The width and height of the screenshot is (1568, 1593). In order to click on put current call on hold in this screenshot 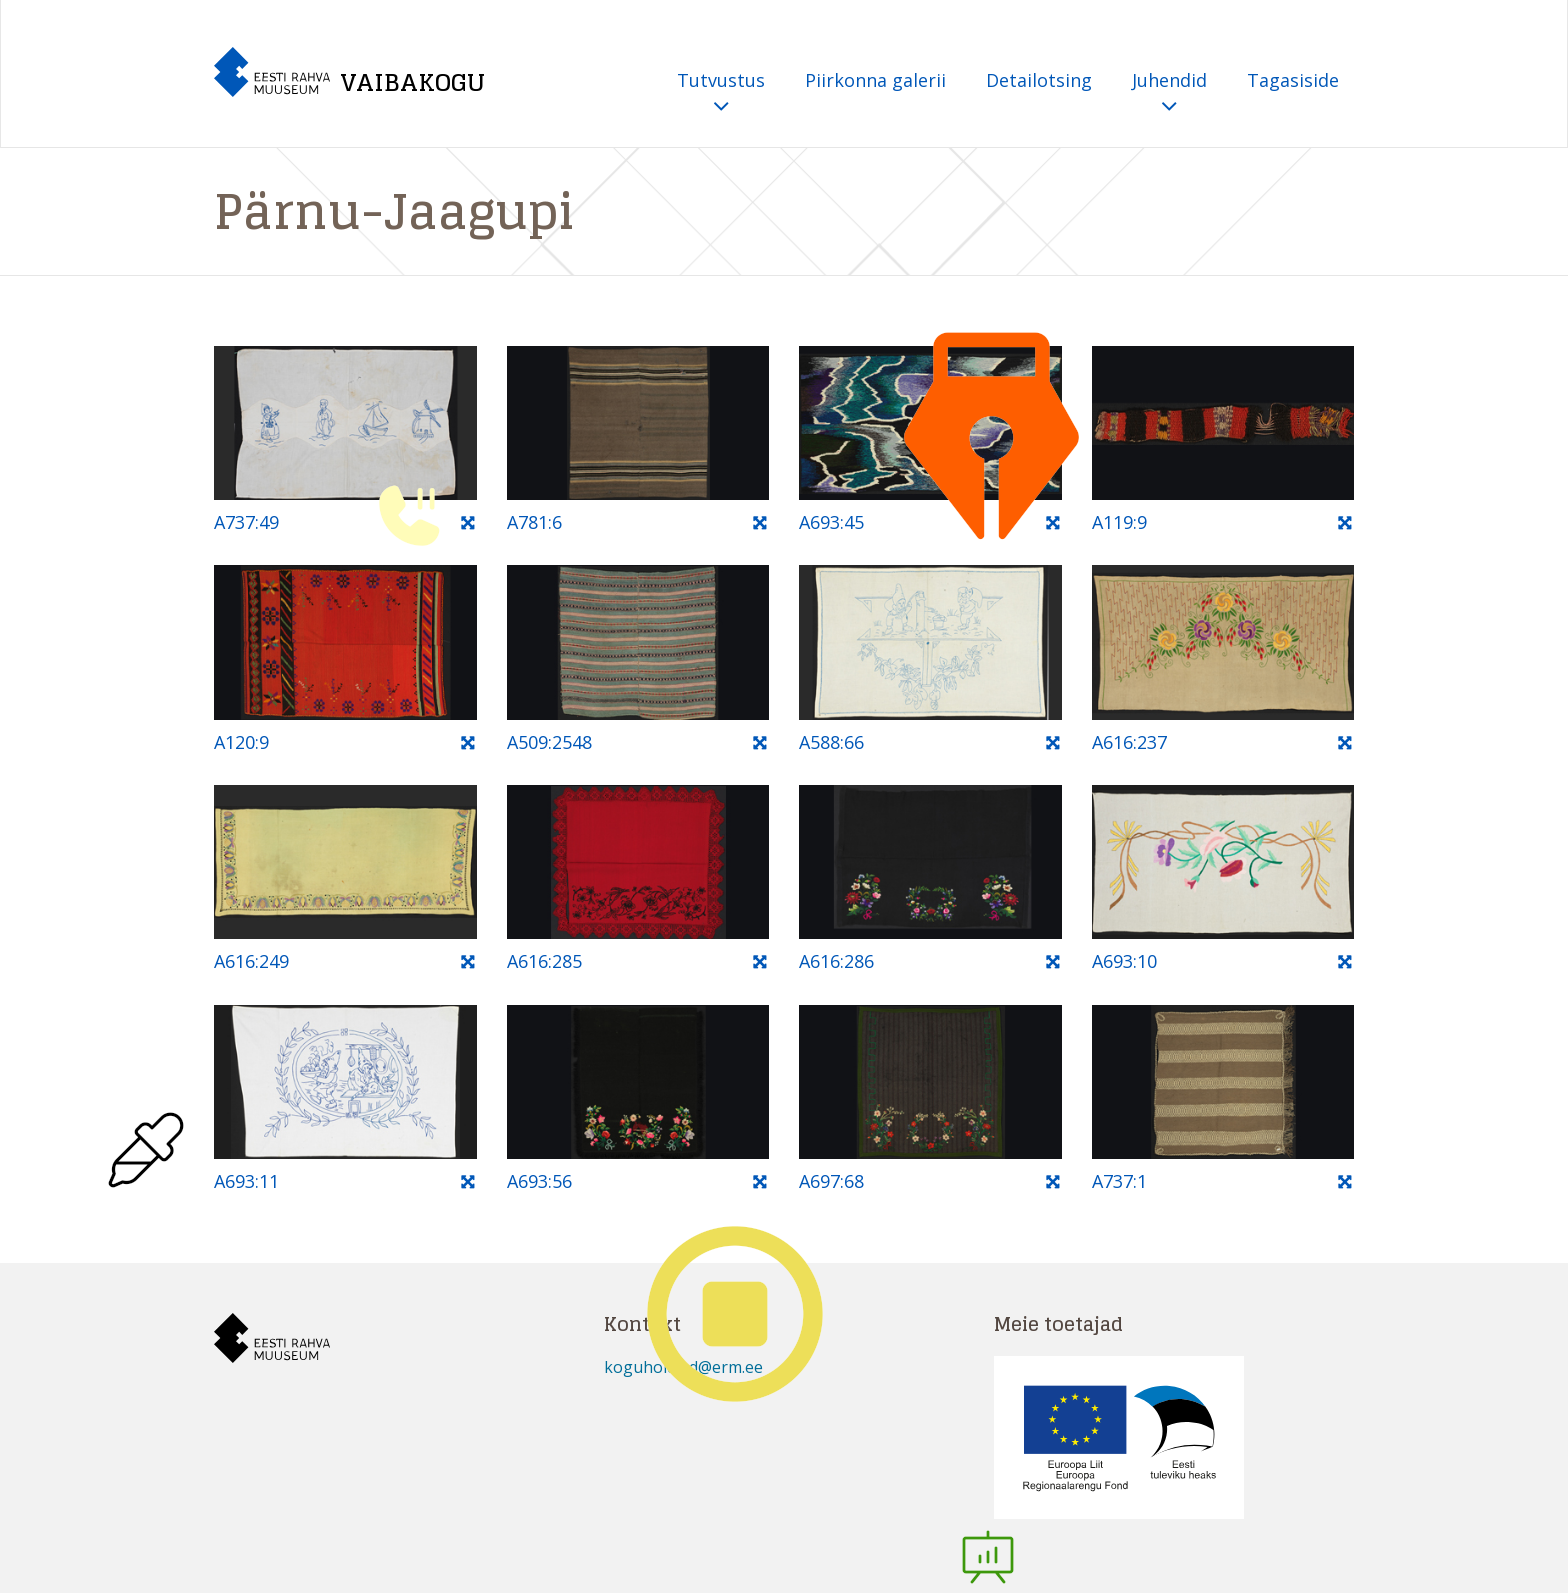, I will do `click(410, 514)`.